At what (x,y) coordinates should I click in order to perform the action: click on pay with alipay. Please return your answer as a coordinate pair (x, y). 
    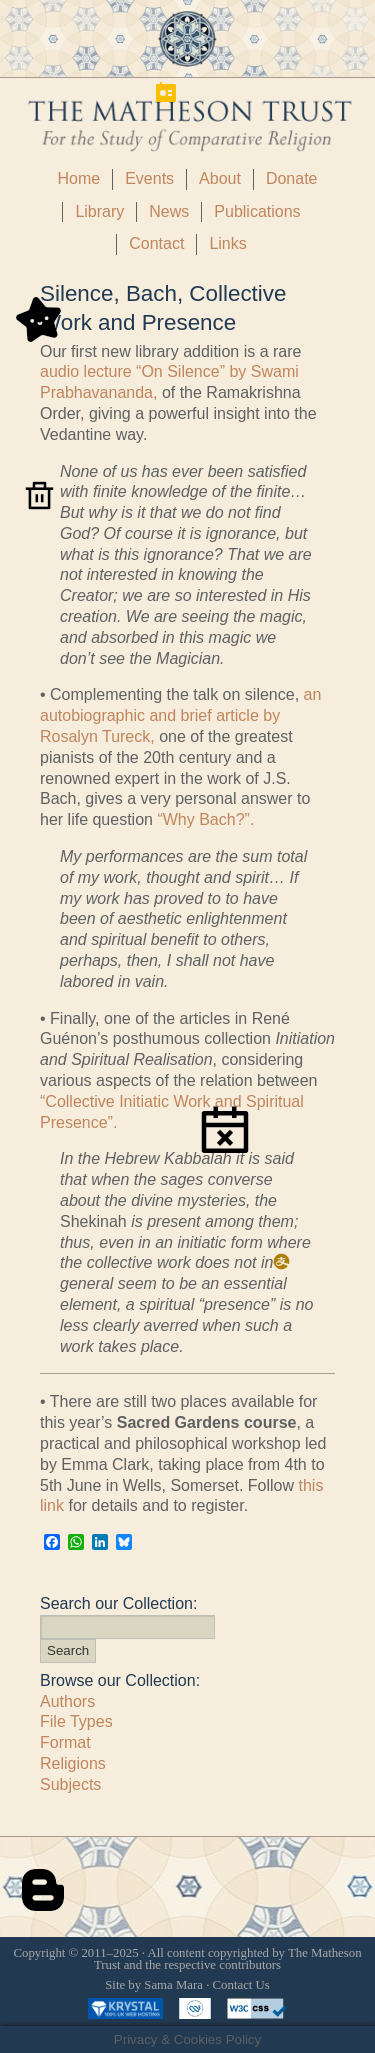
    Looking at the image, I should click on (281, 1261).